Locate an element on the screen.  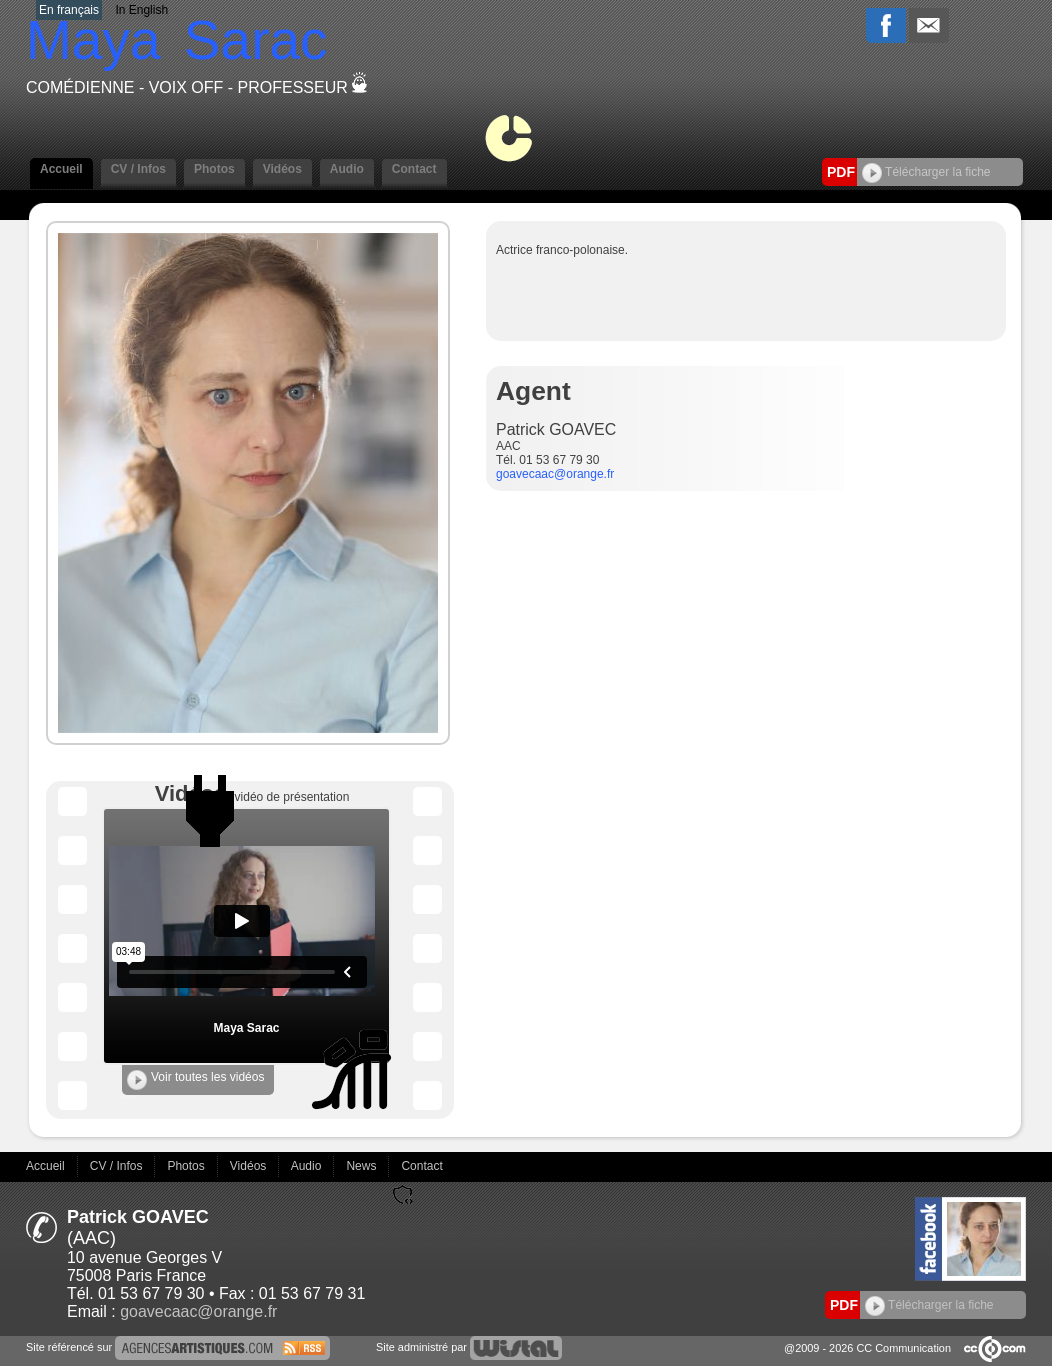
browse amusement park attractions is located at coordinates (351, 1069).